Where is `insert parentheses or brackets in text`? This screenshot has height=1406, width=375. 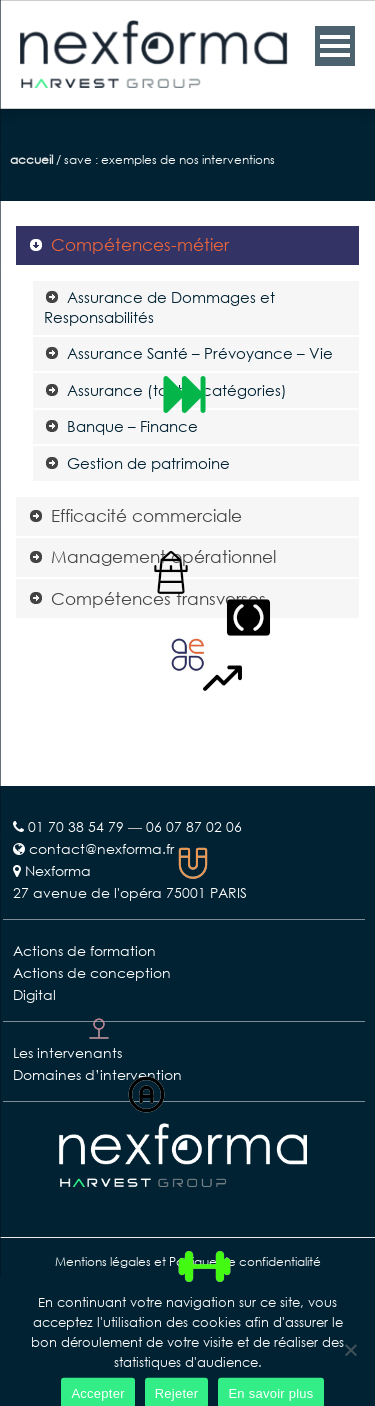
insert parentheses or brackets in text is located at coordinates (248, 617).